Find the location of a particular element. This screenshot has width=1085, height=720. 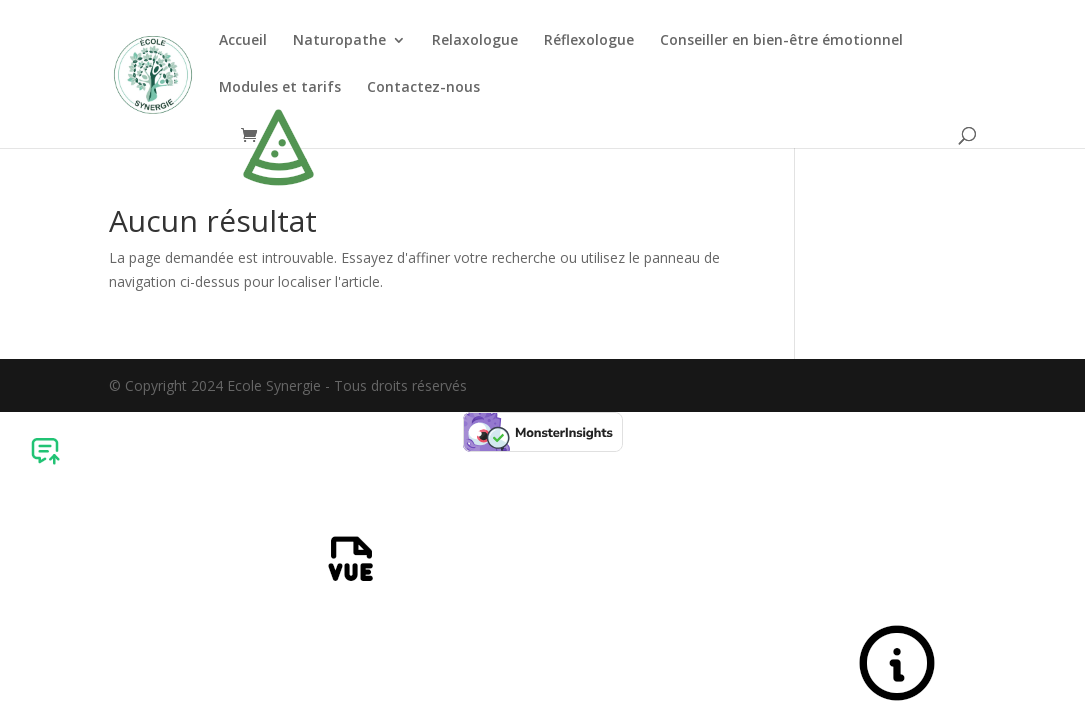

view more information or details is located at coordinates (897, 663).